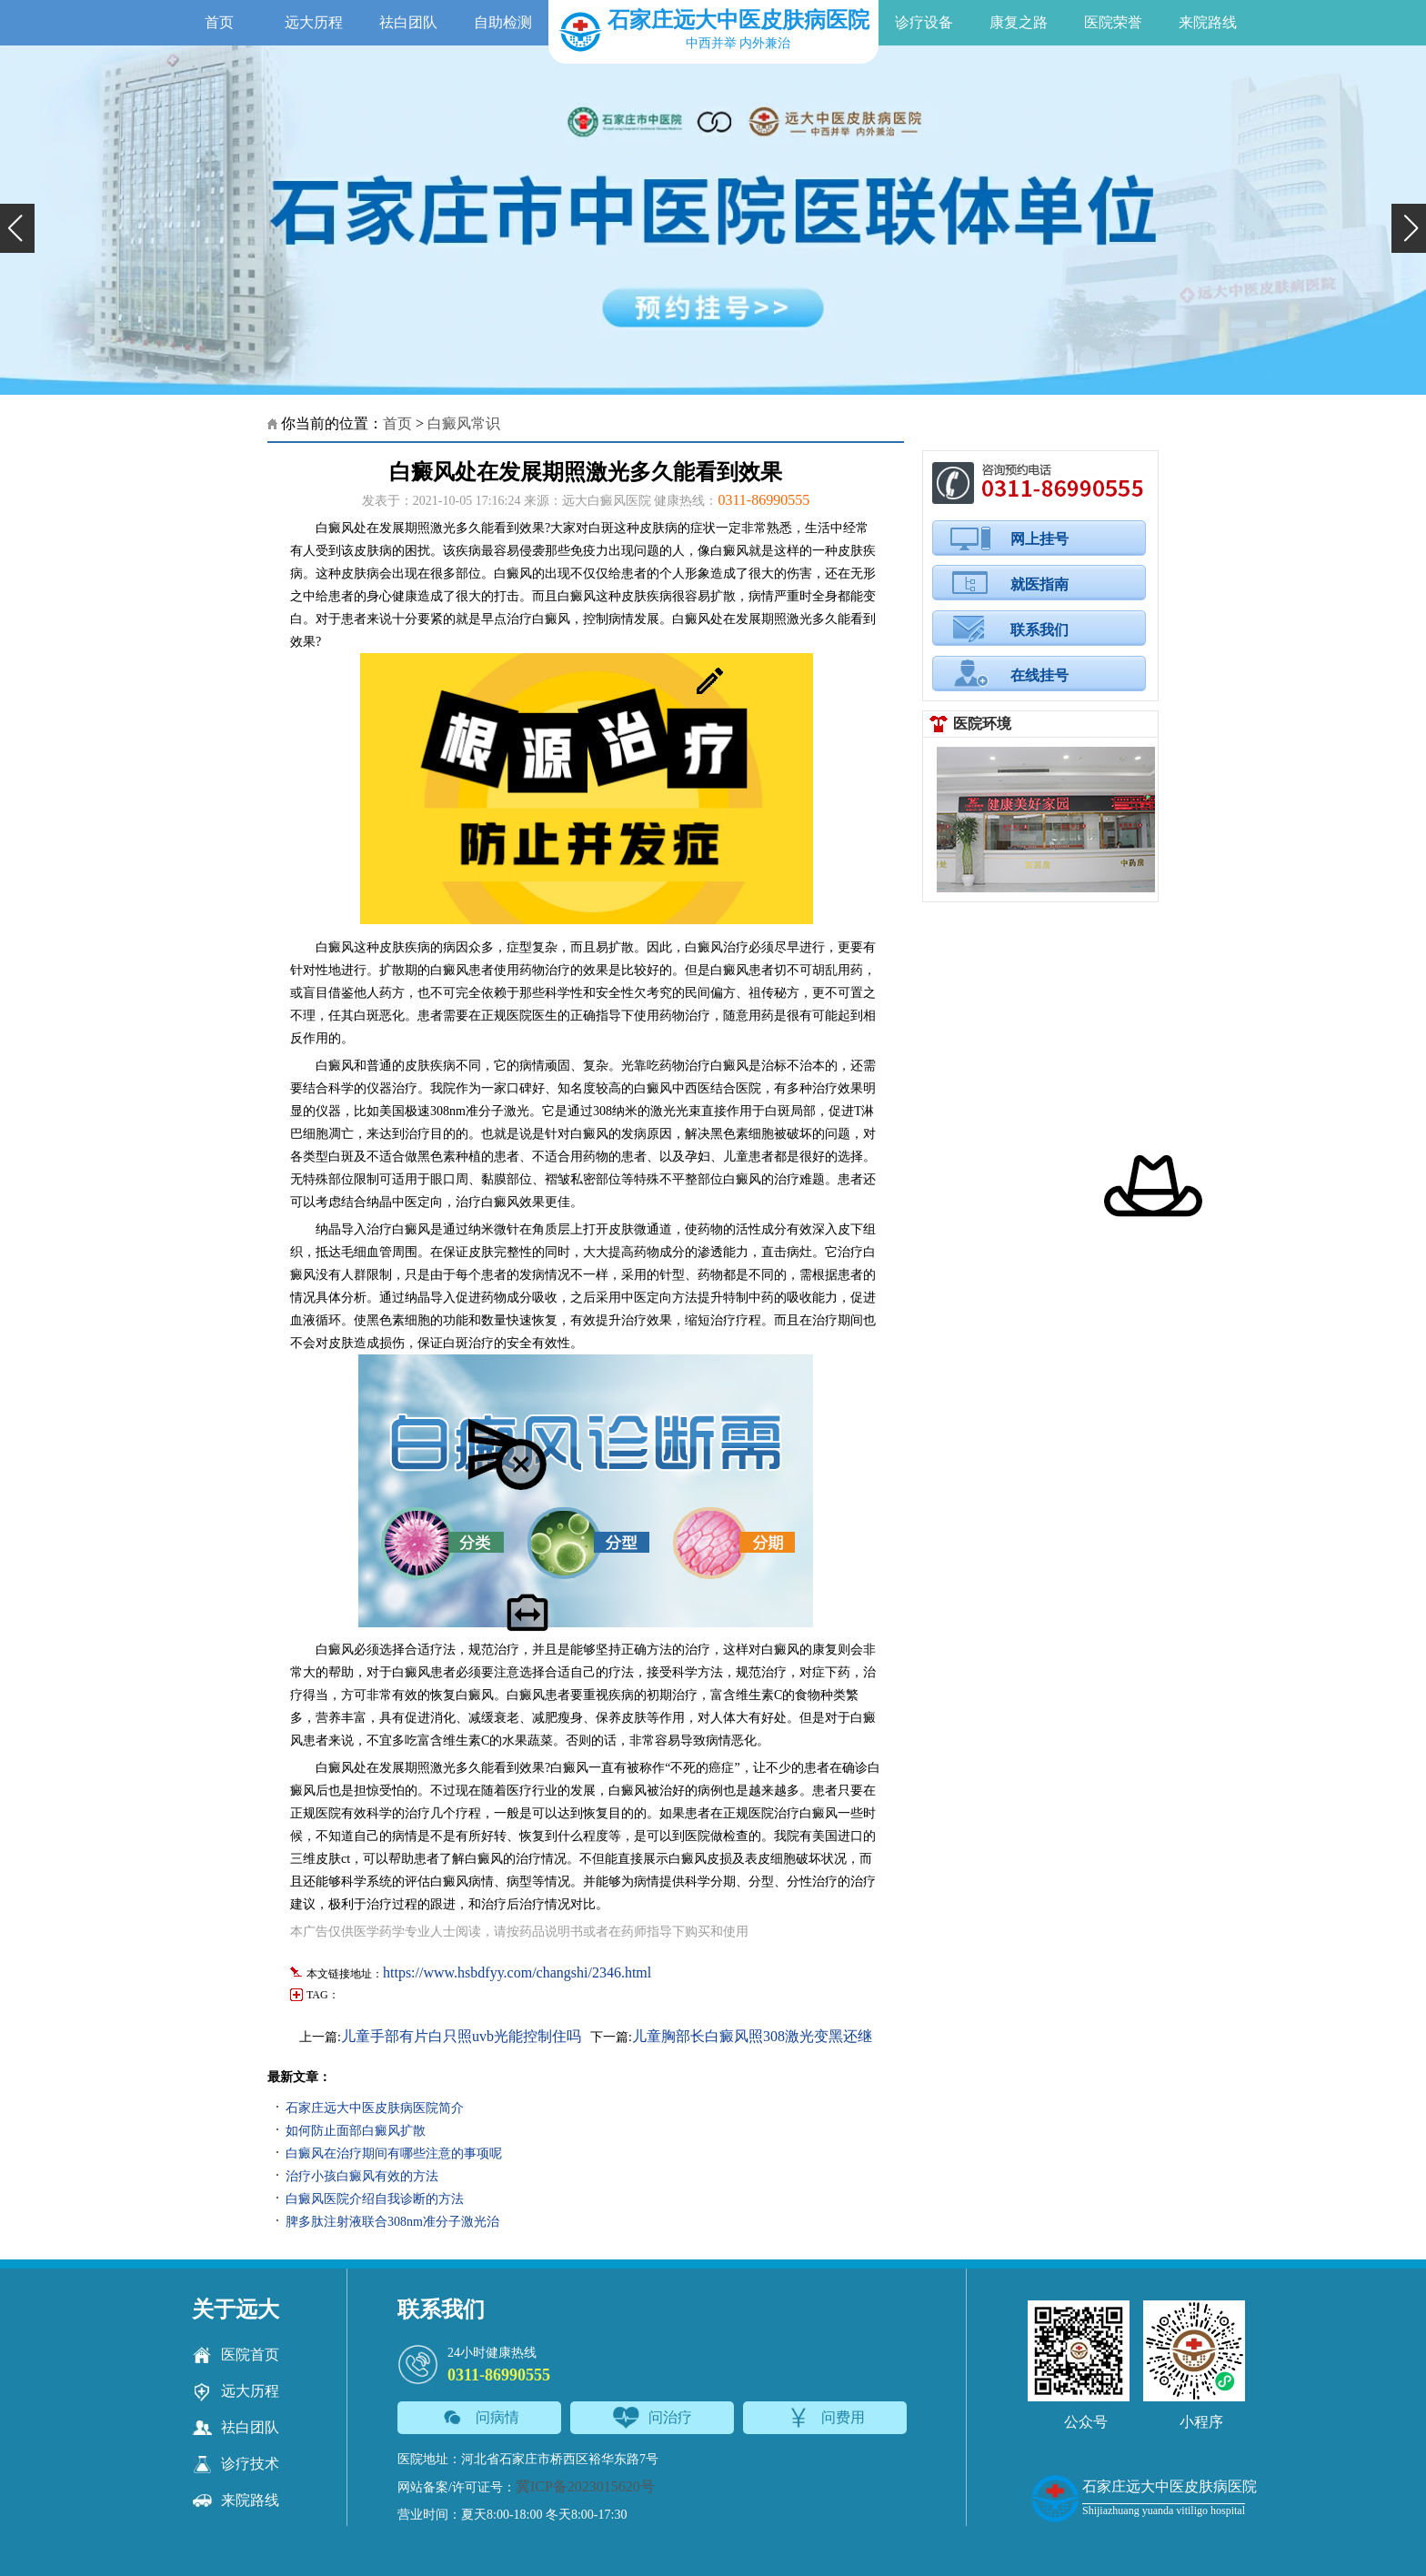 This screenshot has height=2576, width=1426. I want to click on switch between front and rear camera, so click(527, 1615).